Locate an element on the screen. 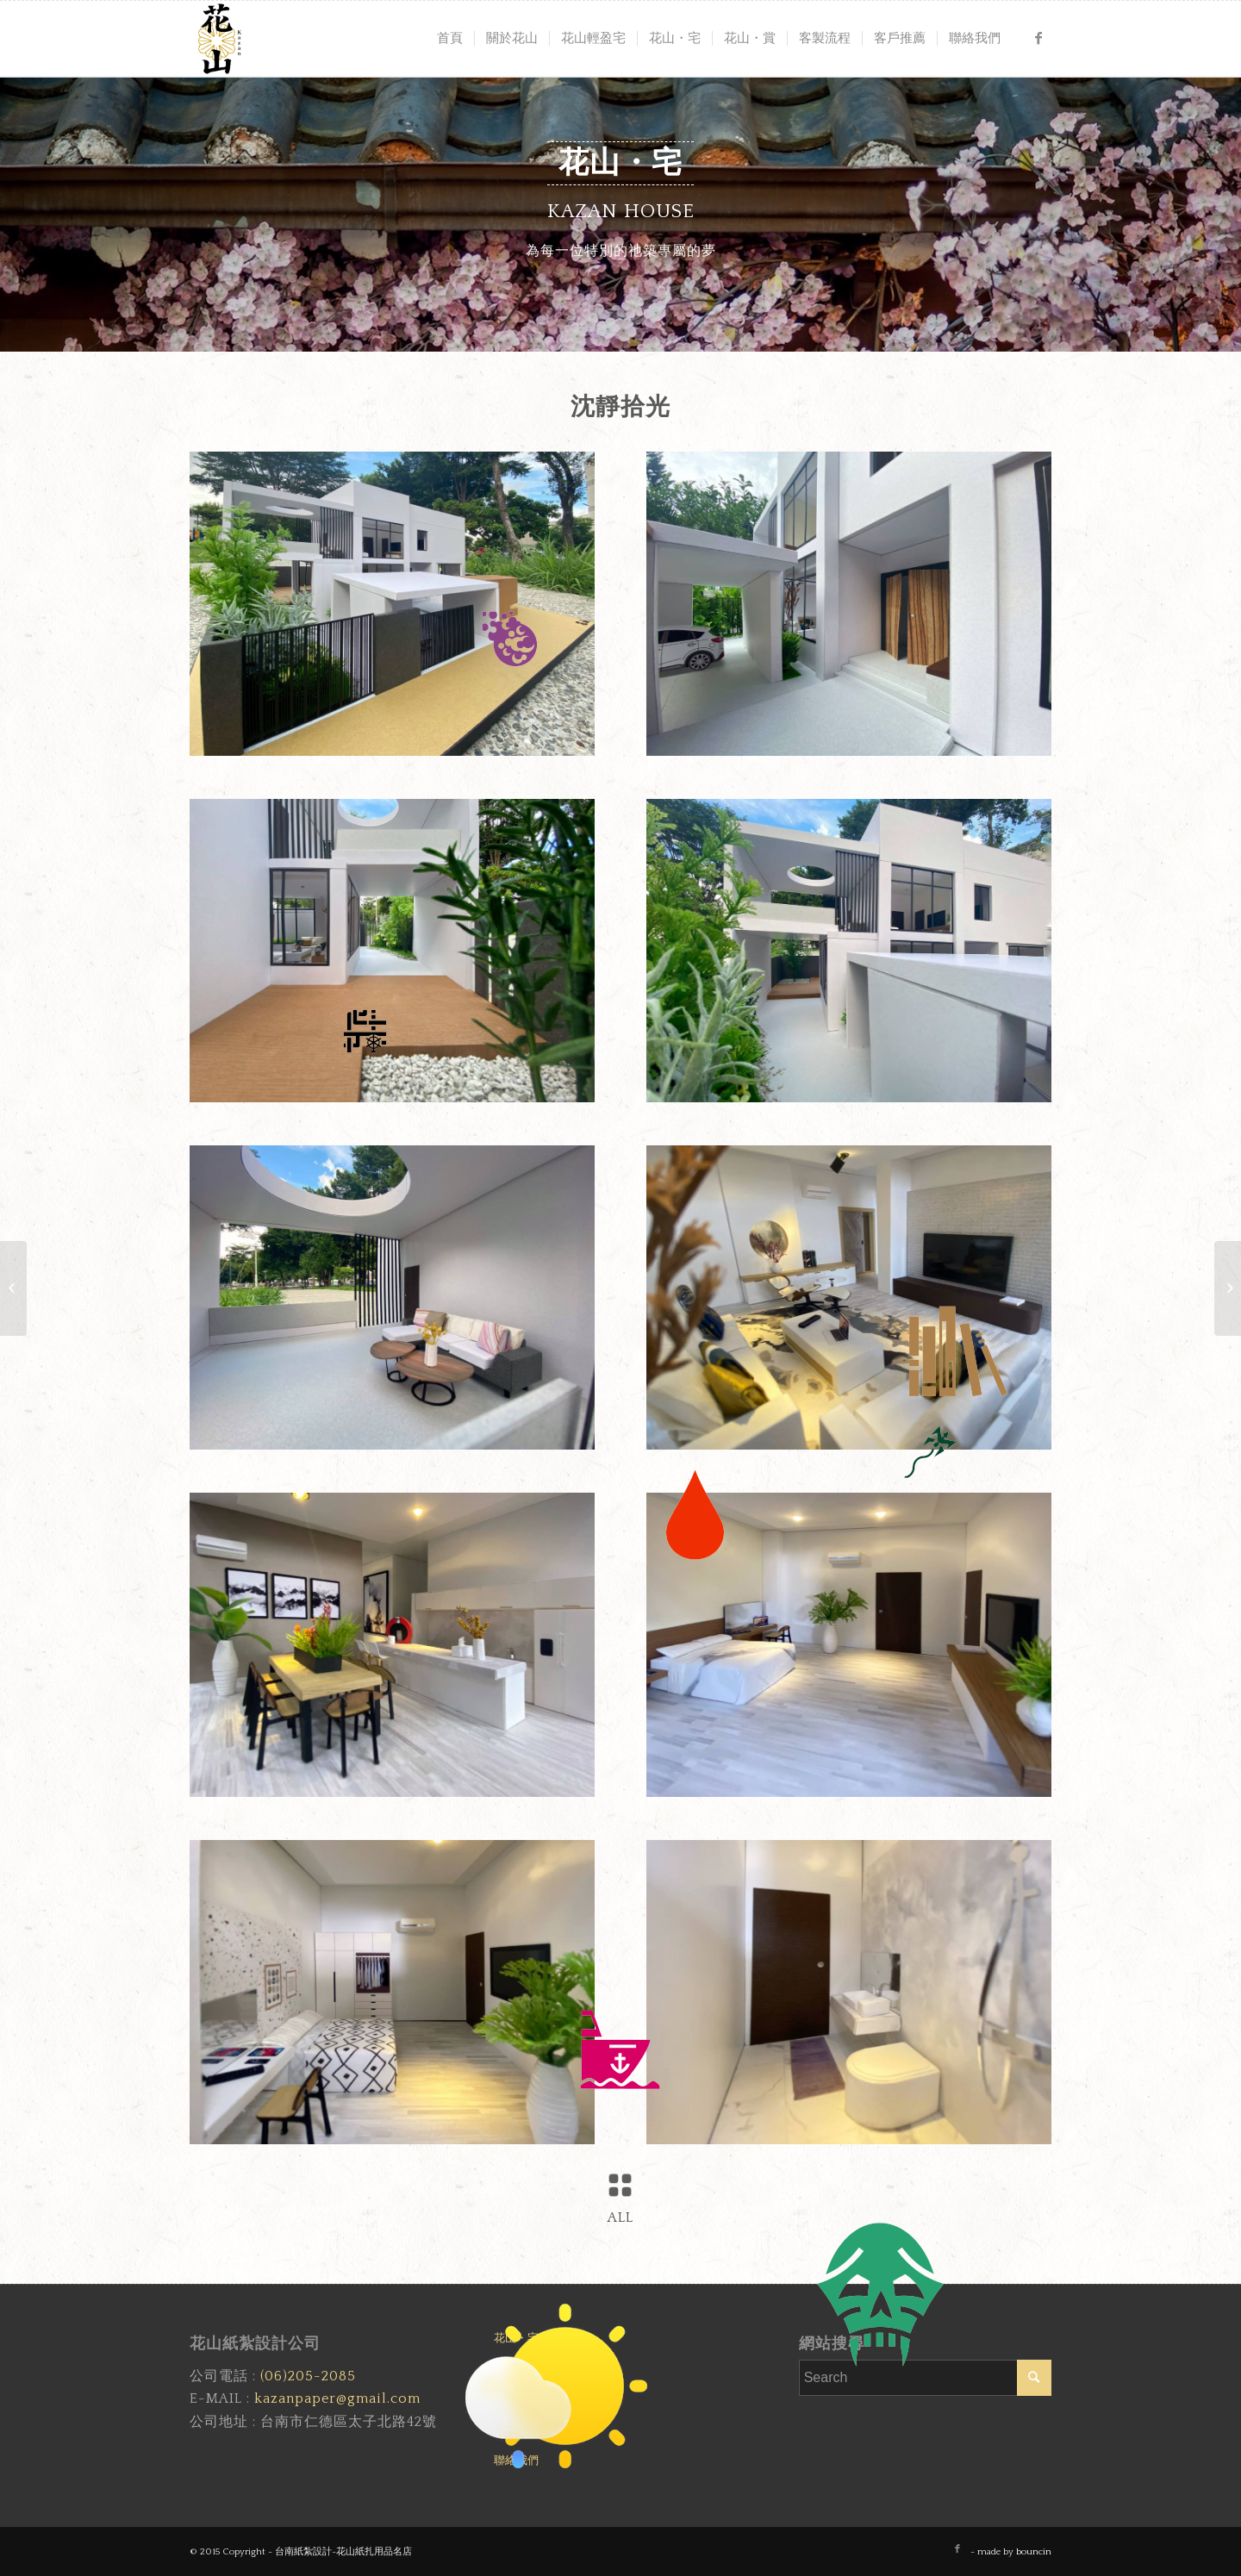 The height and width of the screenshot is (2576, 1241). access plumbing or pipe-based puzzle game is located at coordinates (365, 1031).